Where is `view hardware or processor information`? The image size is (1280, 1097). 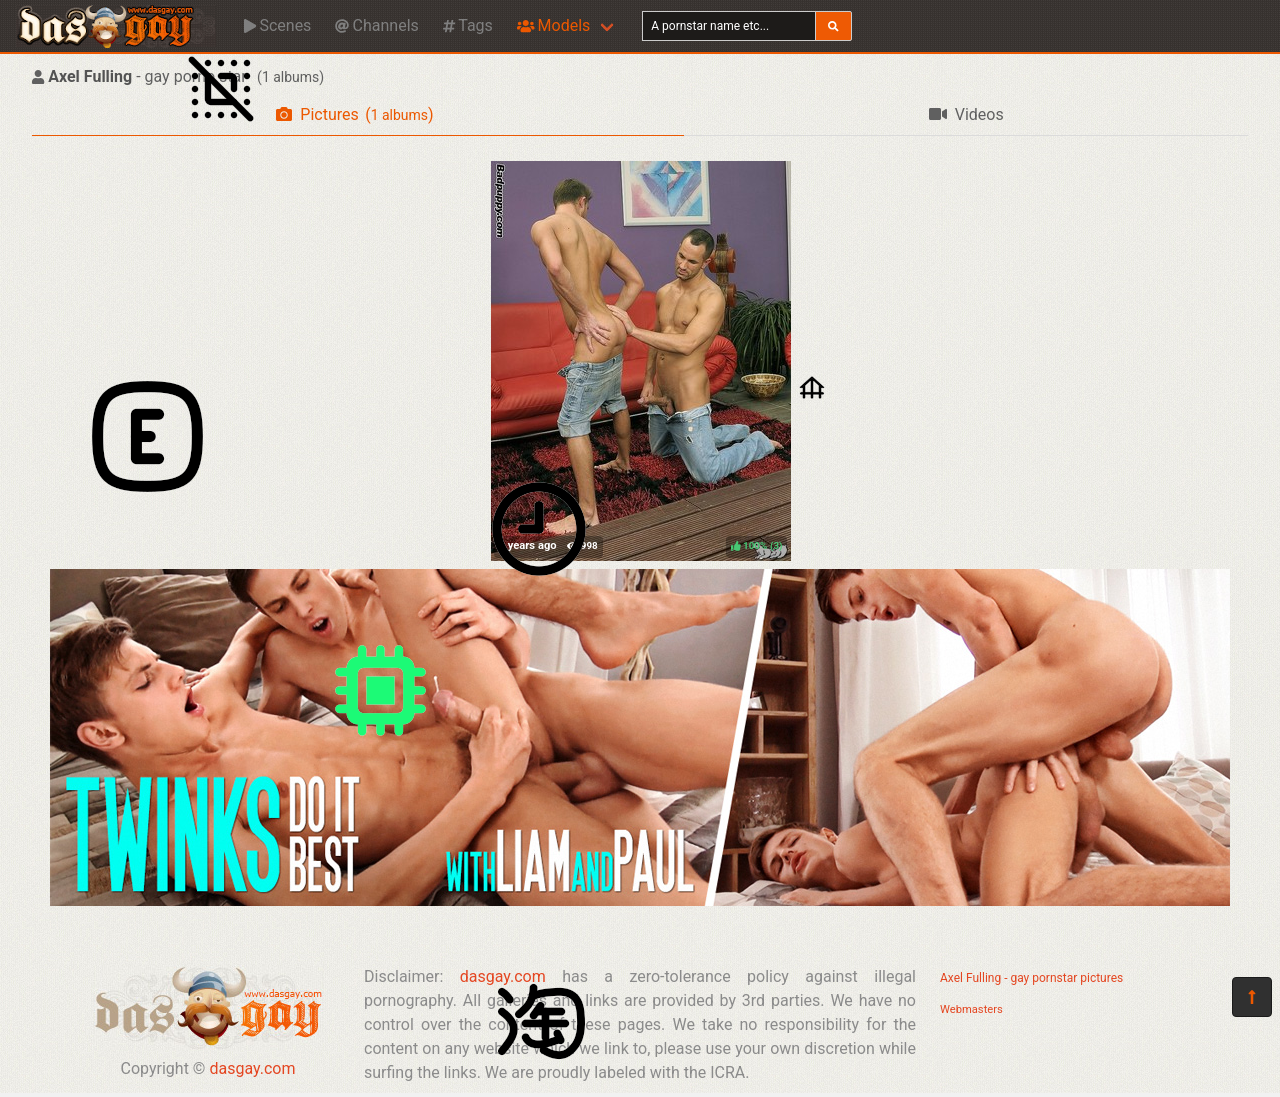
view hardware or processor information is located at coordinates (380, 690).